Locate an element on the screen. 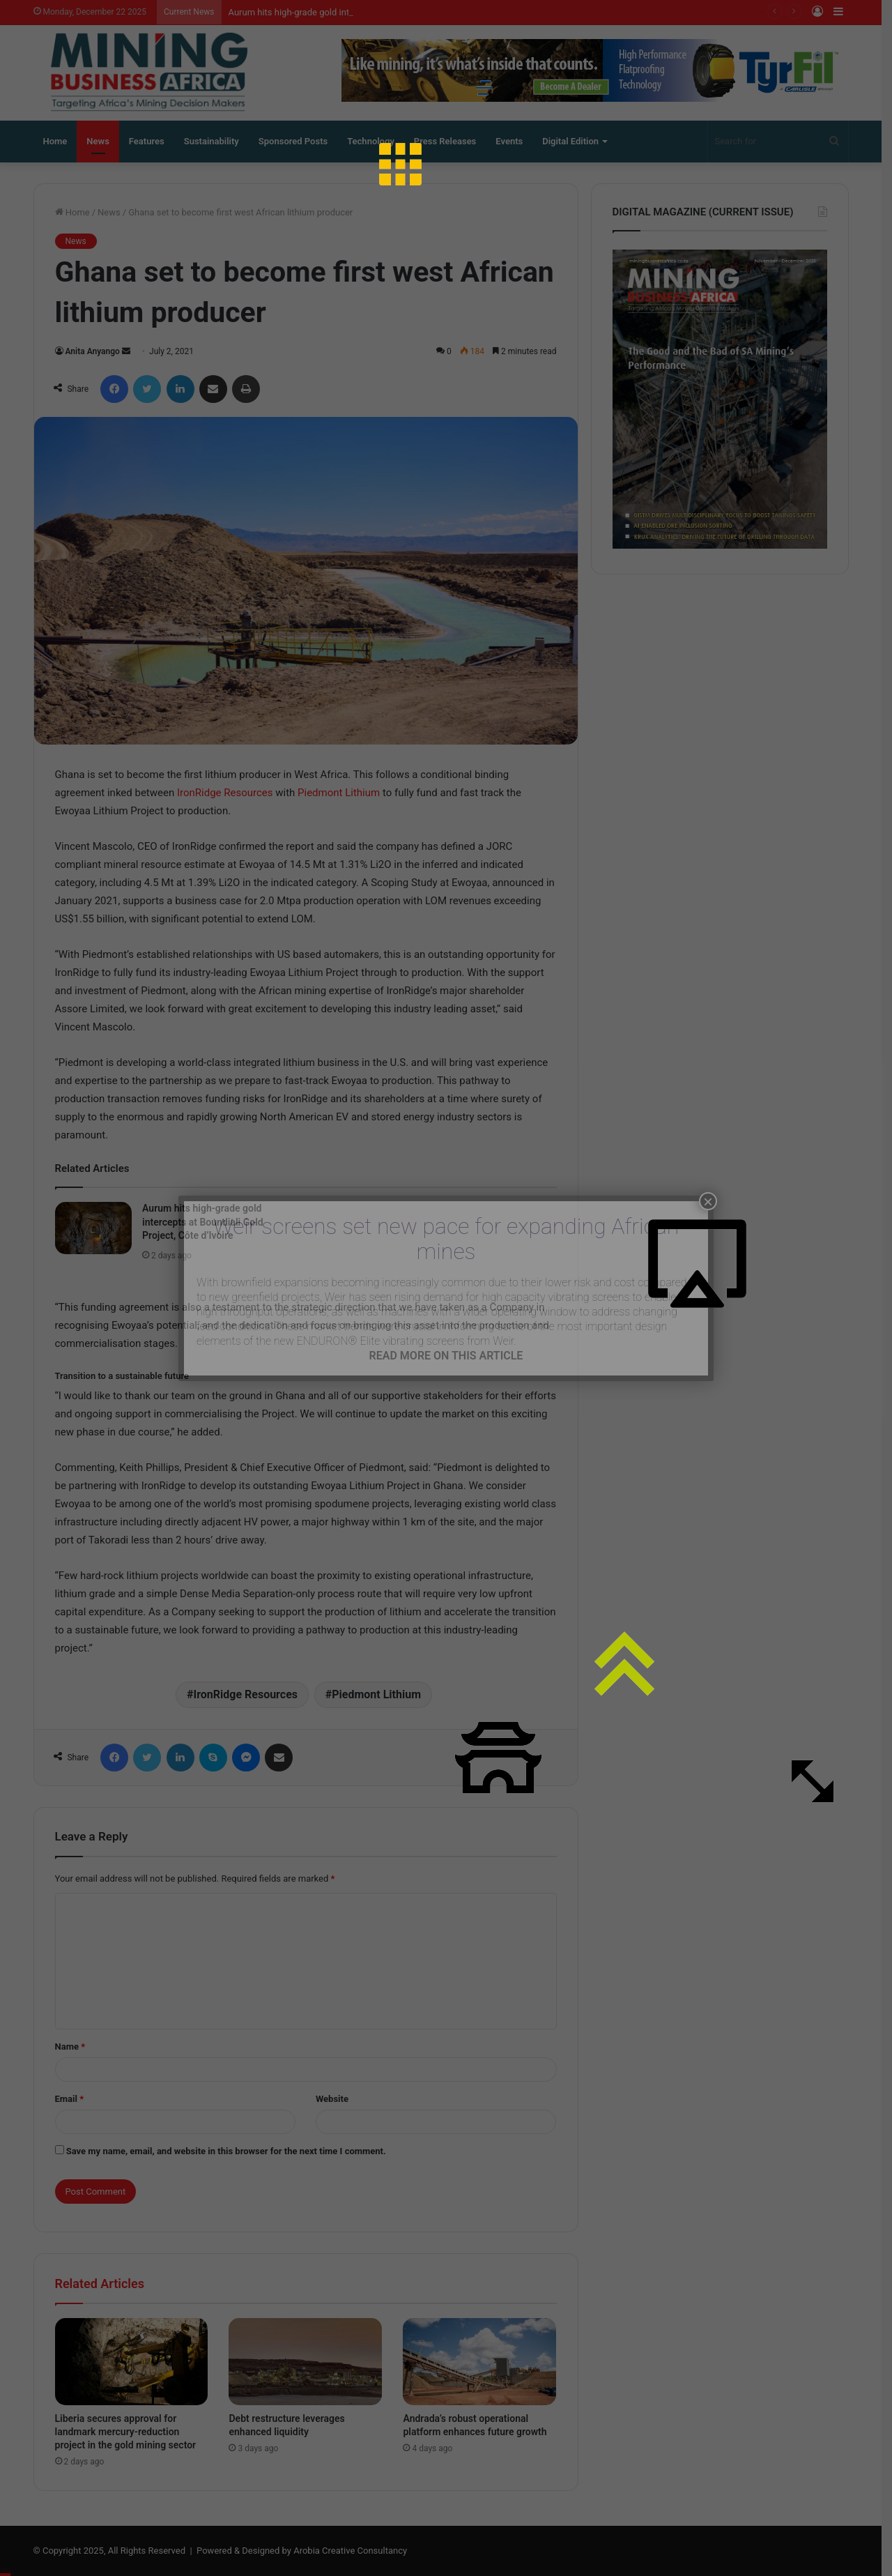 Image resolution: width=892 pixels, height=2576 pixels. scroll to top of page is located at coordinates (624, 1666).